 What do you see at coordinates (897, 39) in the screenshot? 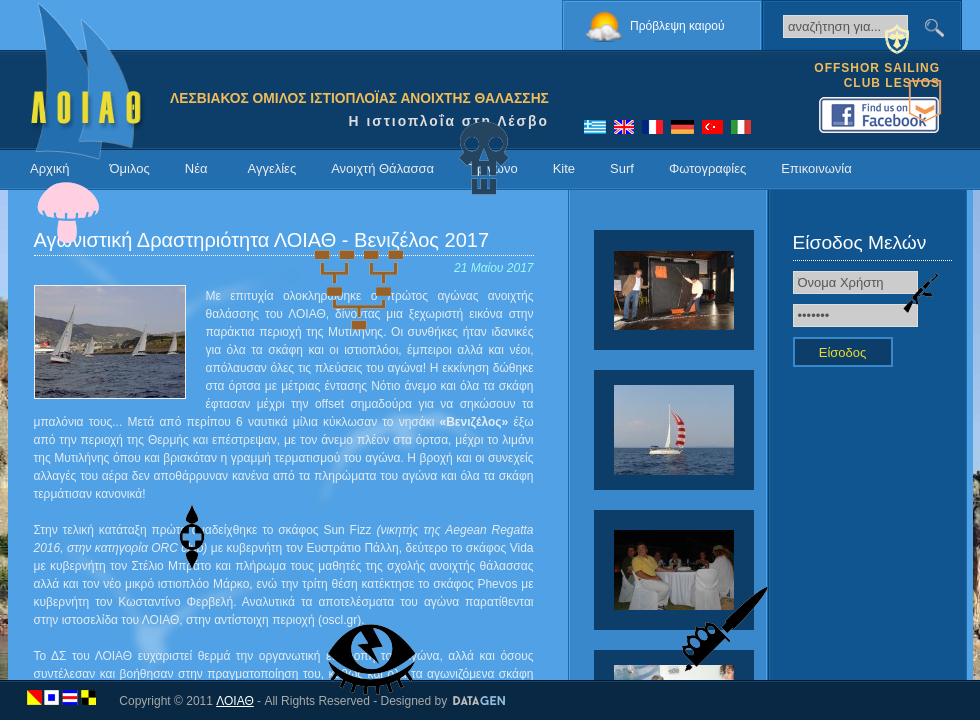
I see `activate defensive ability or shield spell` at bounding box center [897, 39].